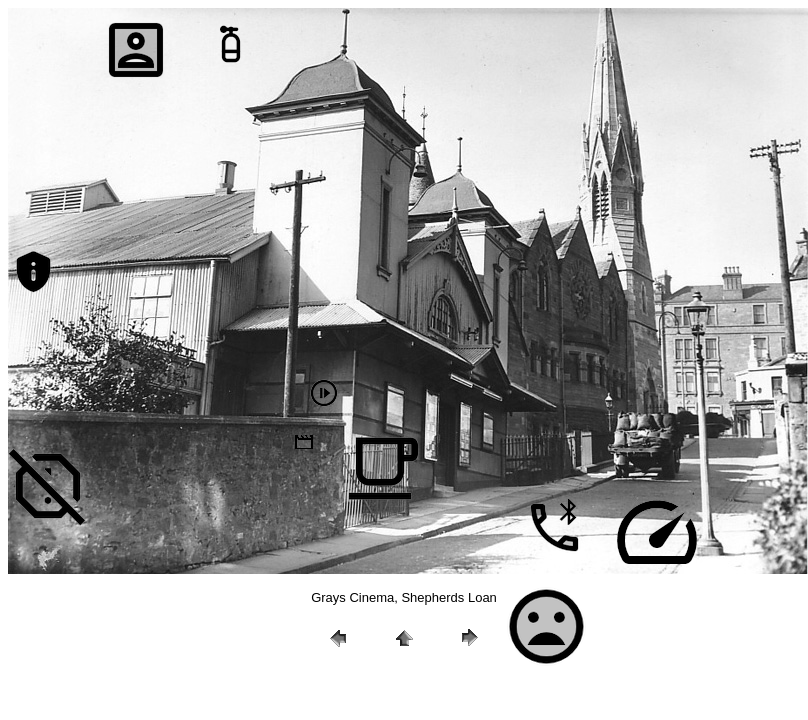 This screenshot has width=808, height=720. Describe the element at coordinates (33, 271) in the screenshot. I see `view privacy policy or settings` at that location.